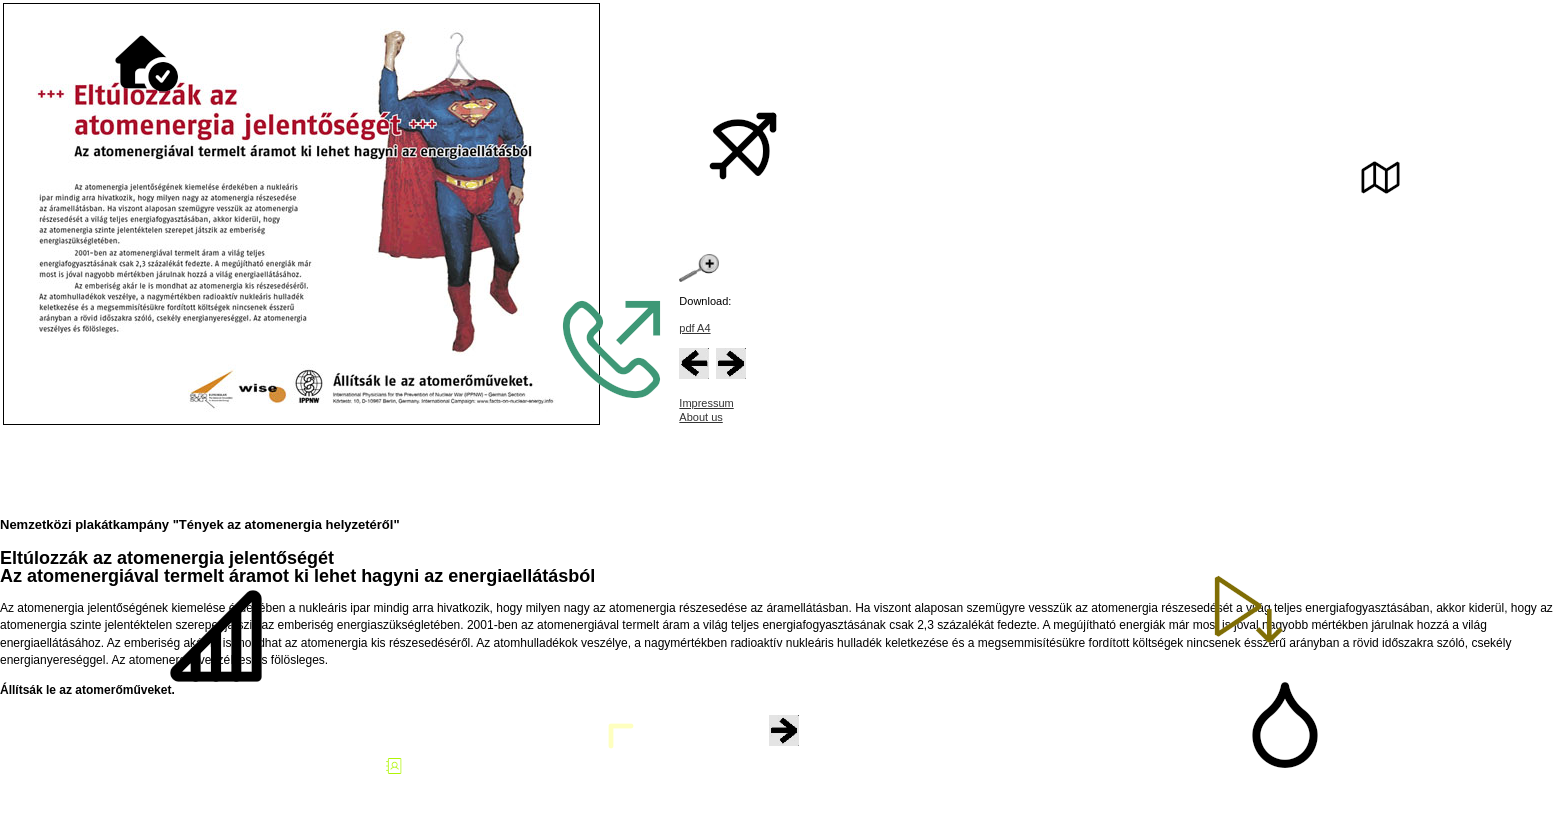  What do you see at coordinates (216, 636) in the screenshot?
I see `indicates full cellular signal strength` at bounding box center [216, 636].